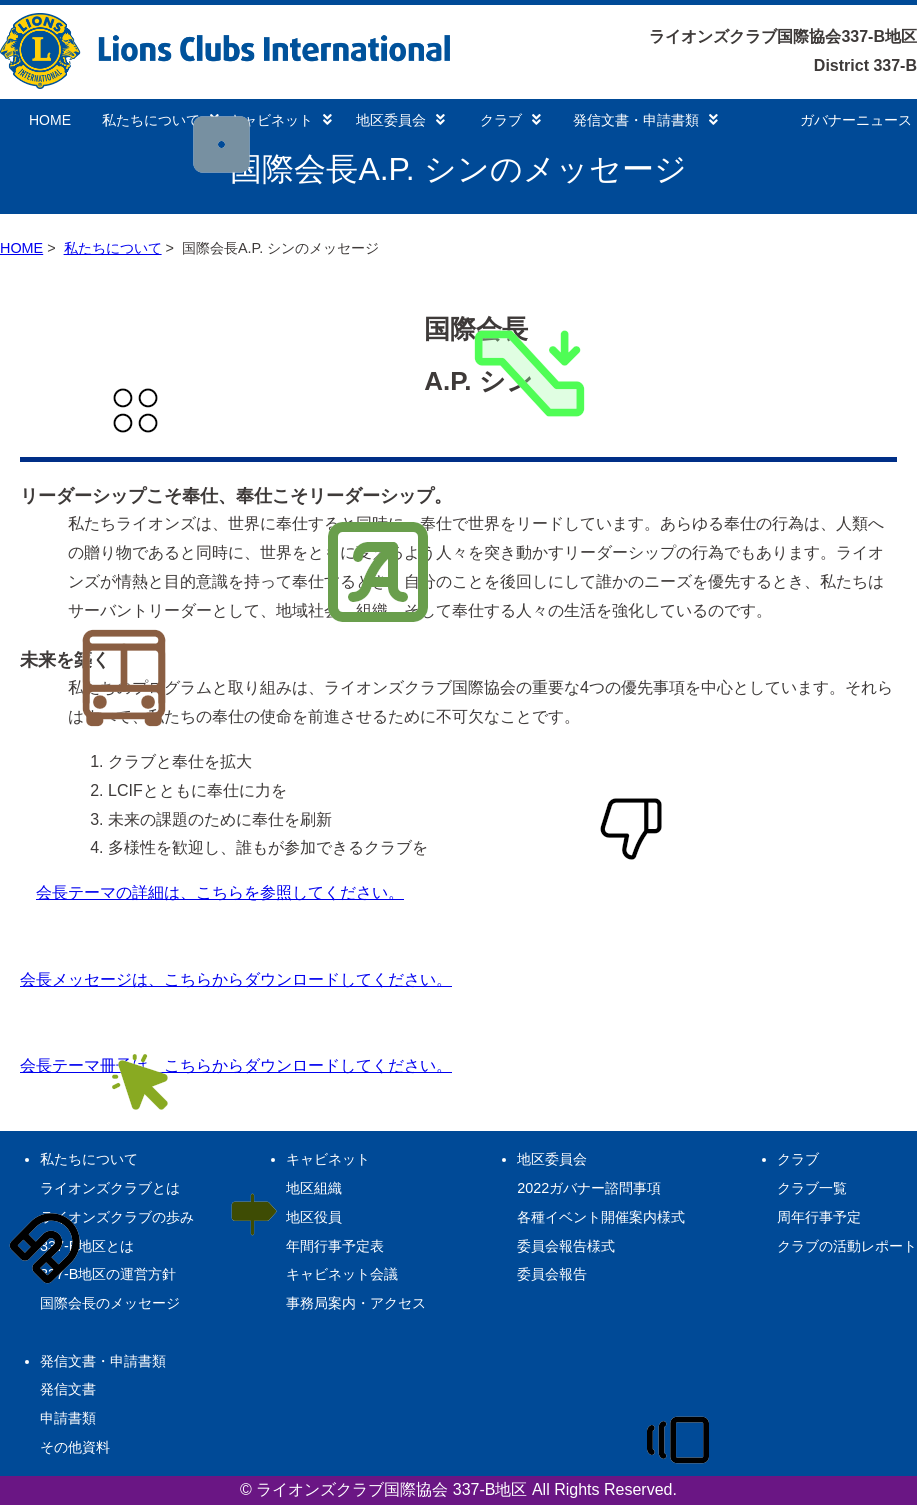 The height and width of the screenshot is (1505, 917). I want to click on change font or typeface settings, so click(378, 572).